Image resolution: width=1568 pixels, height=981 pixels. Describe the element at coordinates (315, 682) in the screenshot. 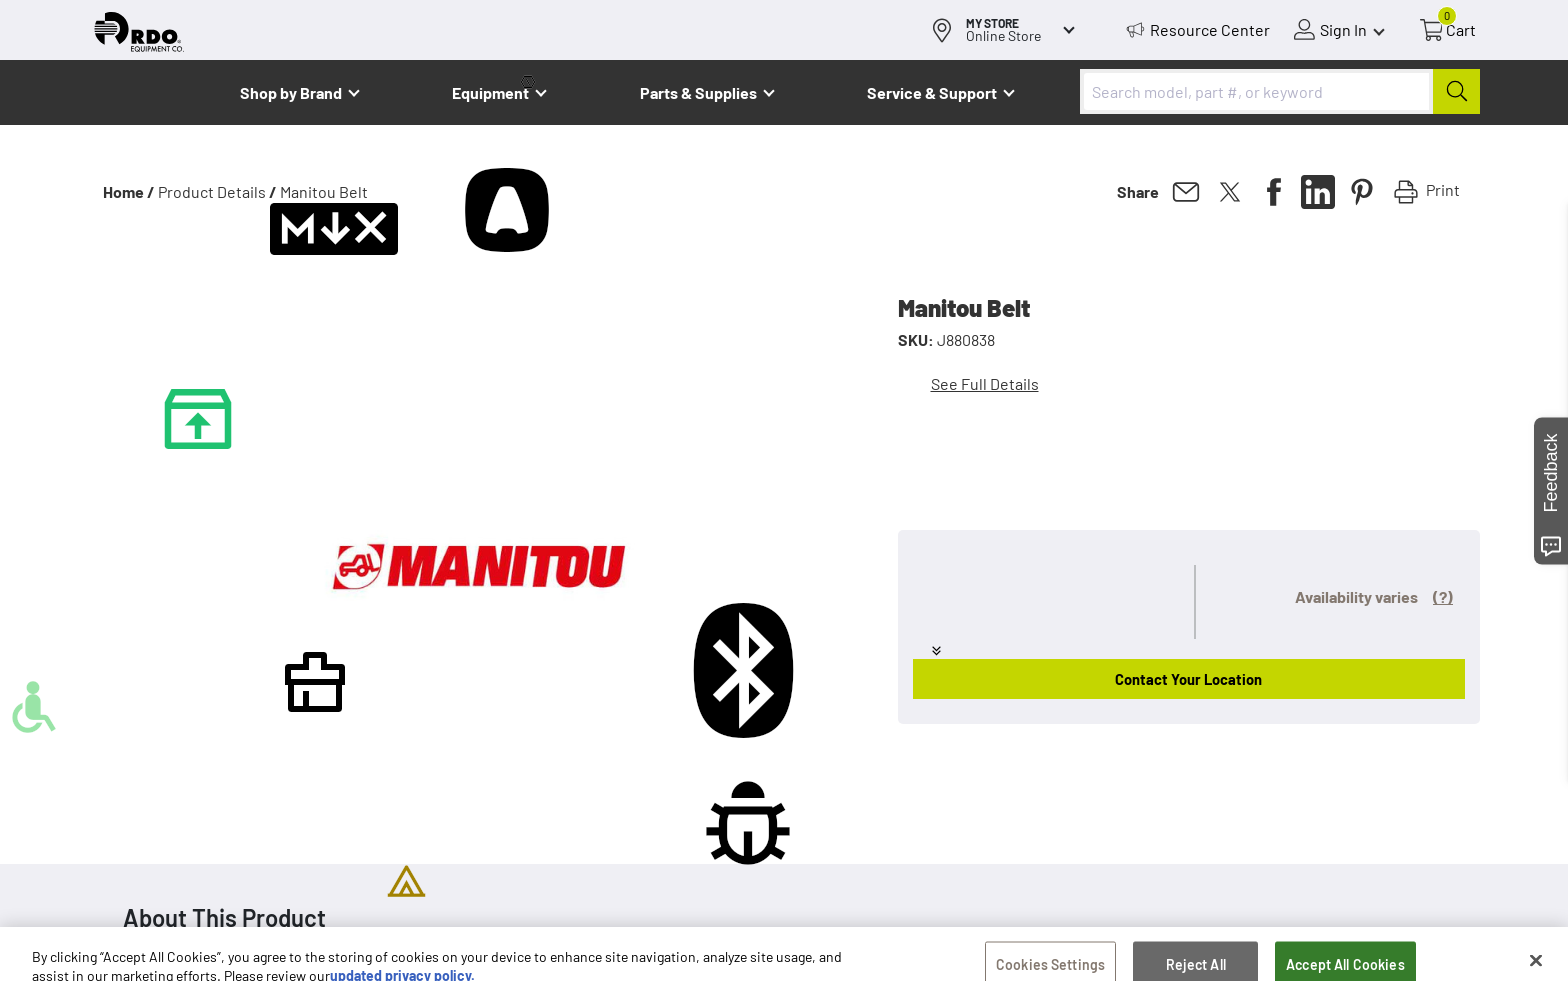

I see `access brush or painting tools` at that location.